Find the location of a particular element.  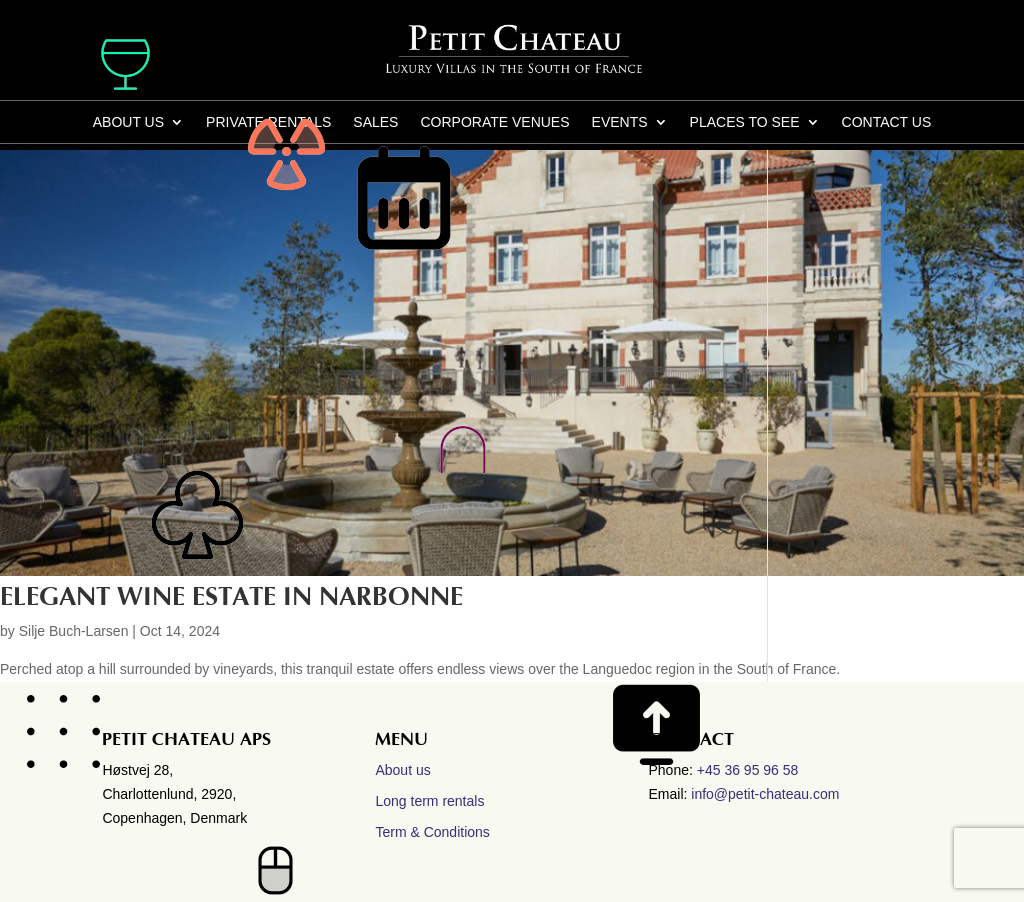

view monthly calendar is located at coordinates (404, 198).